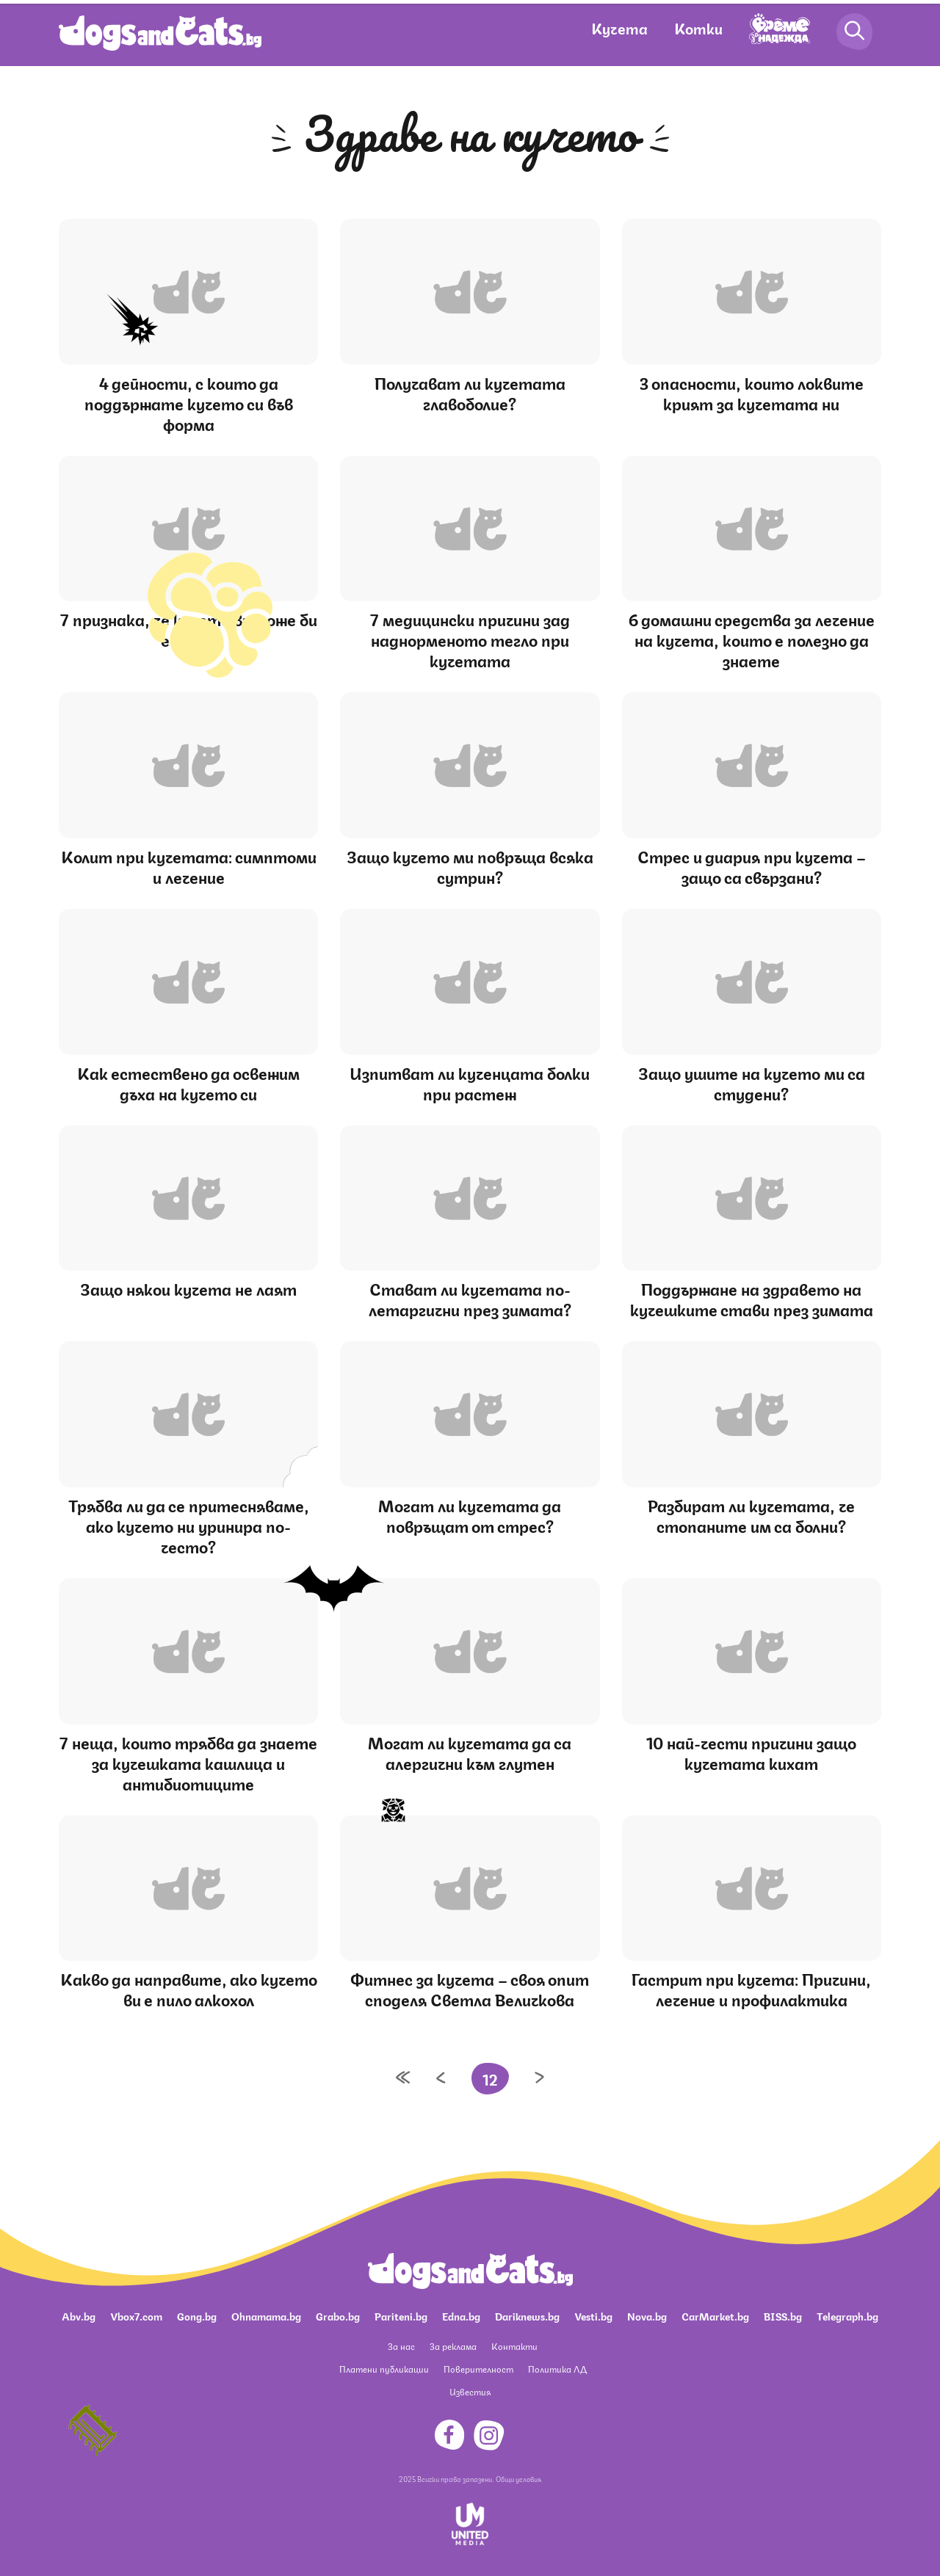 Image resolution: width=940 pixels, height=2576 pixels. What do you see at coordinates (132, 320) in the screenshot?
I see `indicates a meteor shower or cosmic event in-game` at bounding box center [132, 320].